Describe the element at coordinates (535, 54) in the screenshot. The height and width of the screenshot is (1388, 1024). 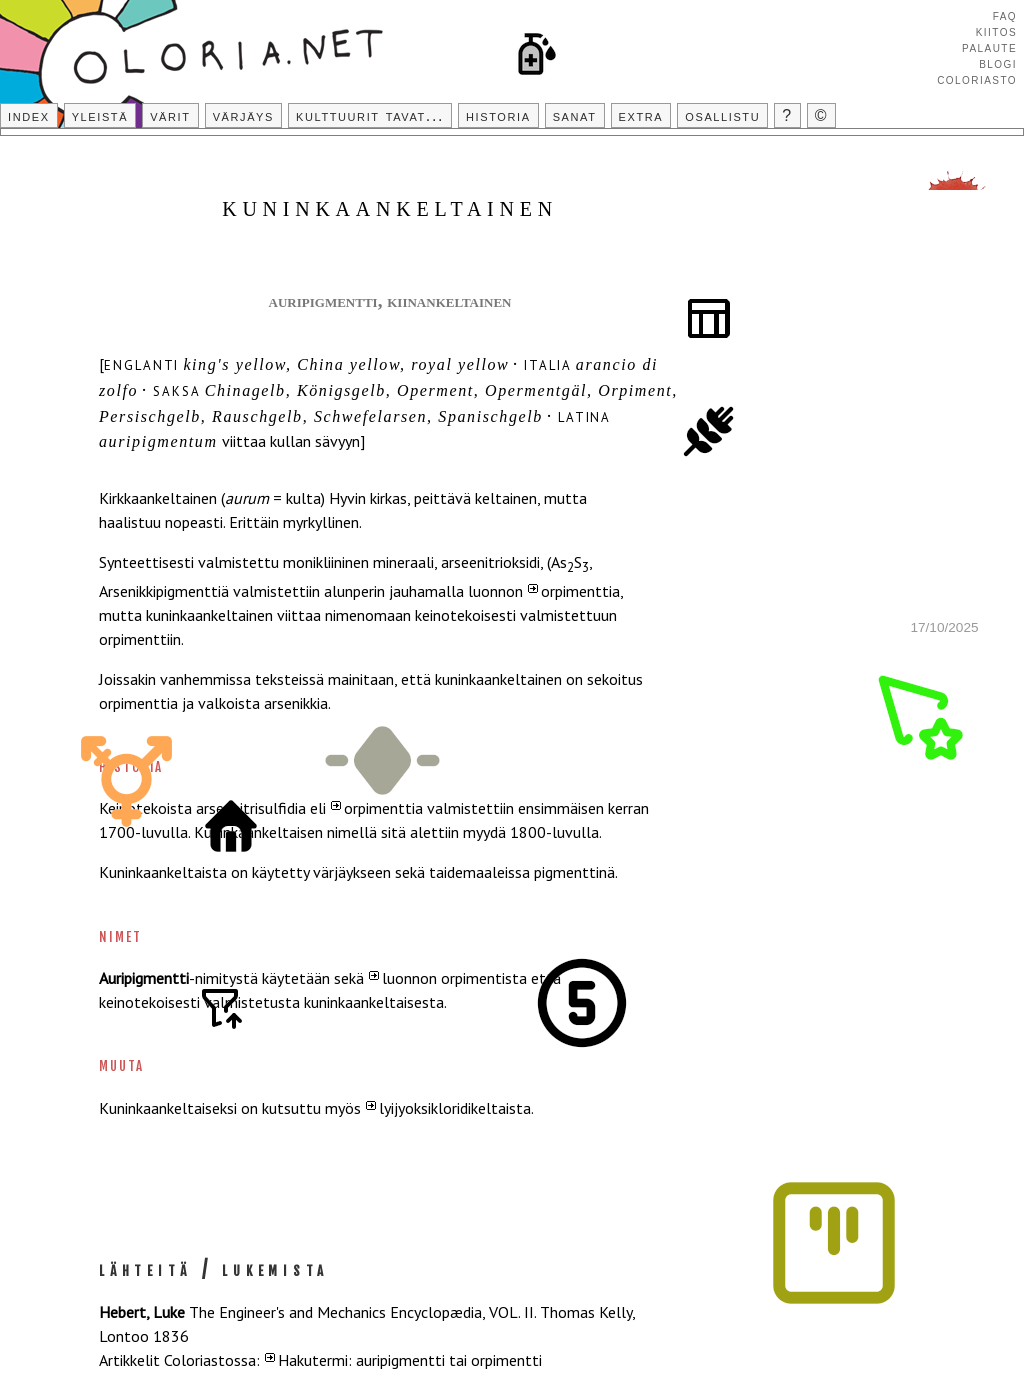
I see `access hand sanitizer station information` at that location.